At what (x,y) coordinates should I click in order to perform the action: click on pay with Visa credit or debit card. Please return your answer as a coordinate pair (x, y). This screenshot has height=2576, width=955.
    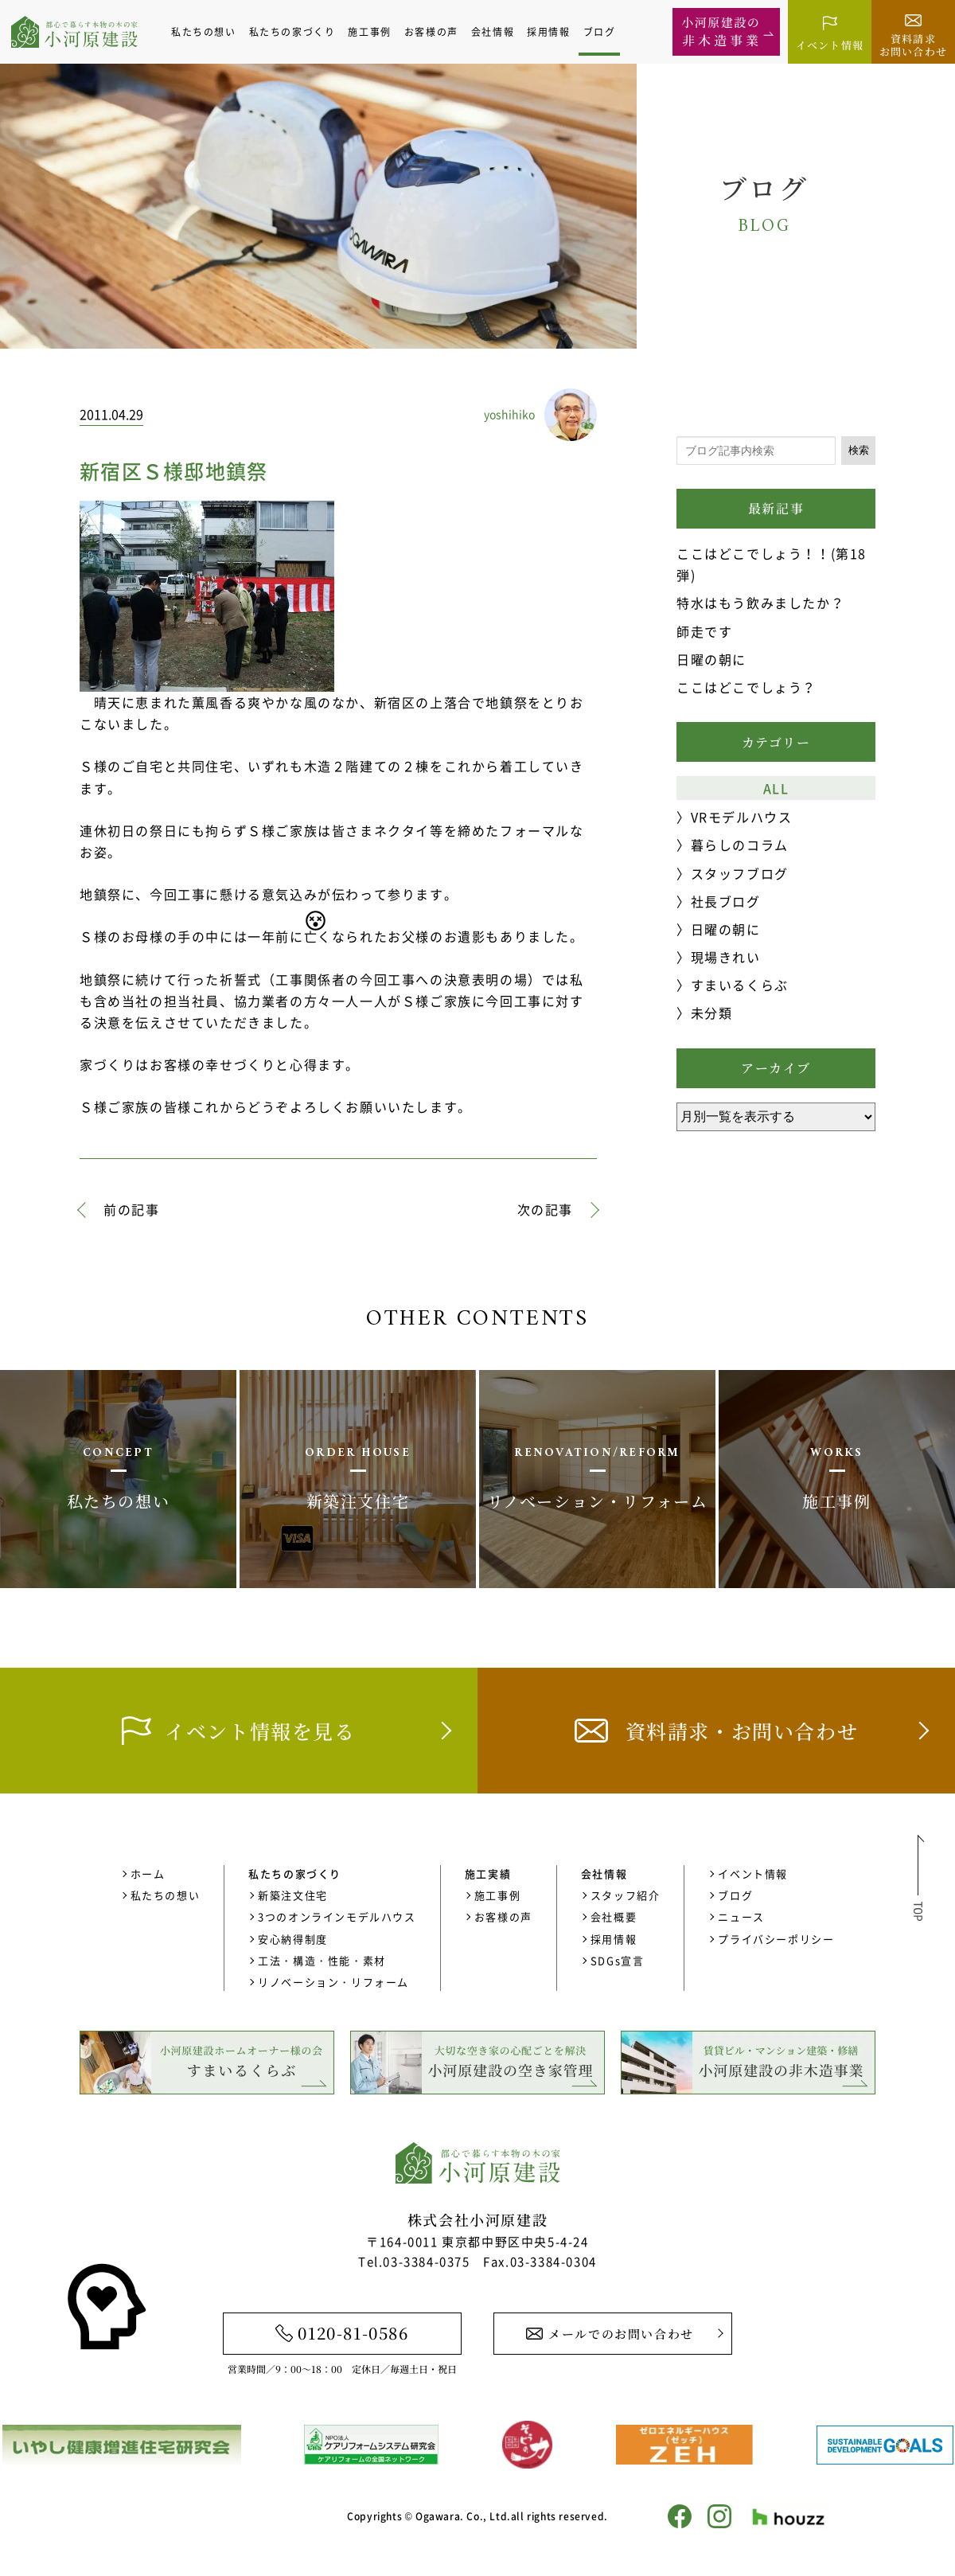
    Looking at the image, I should click on (297, 1538).